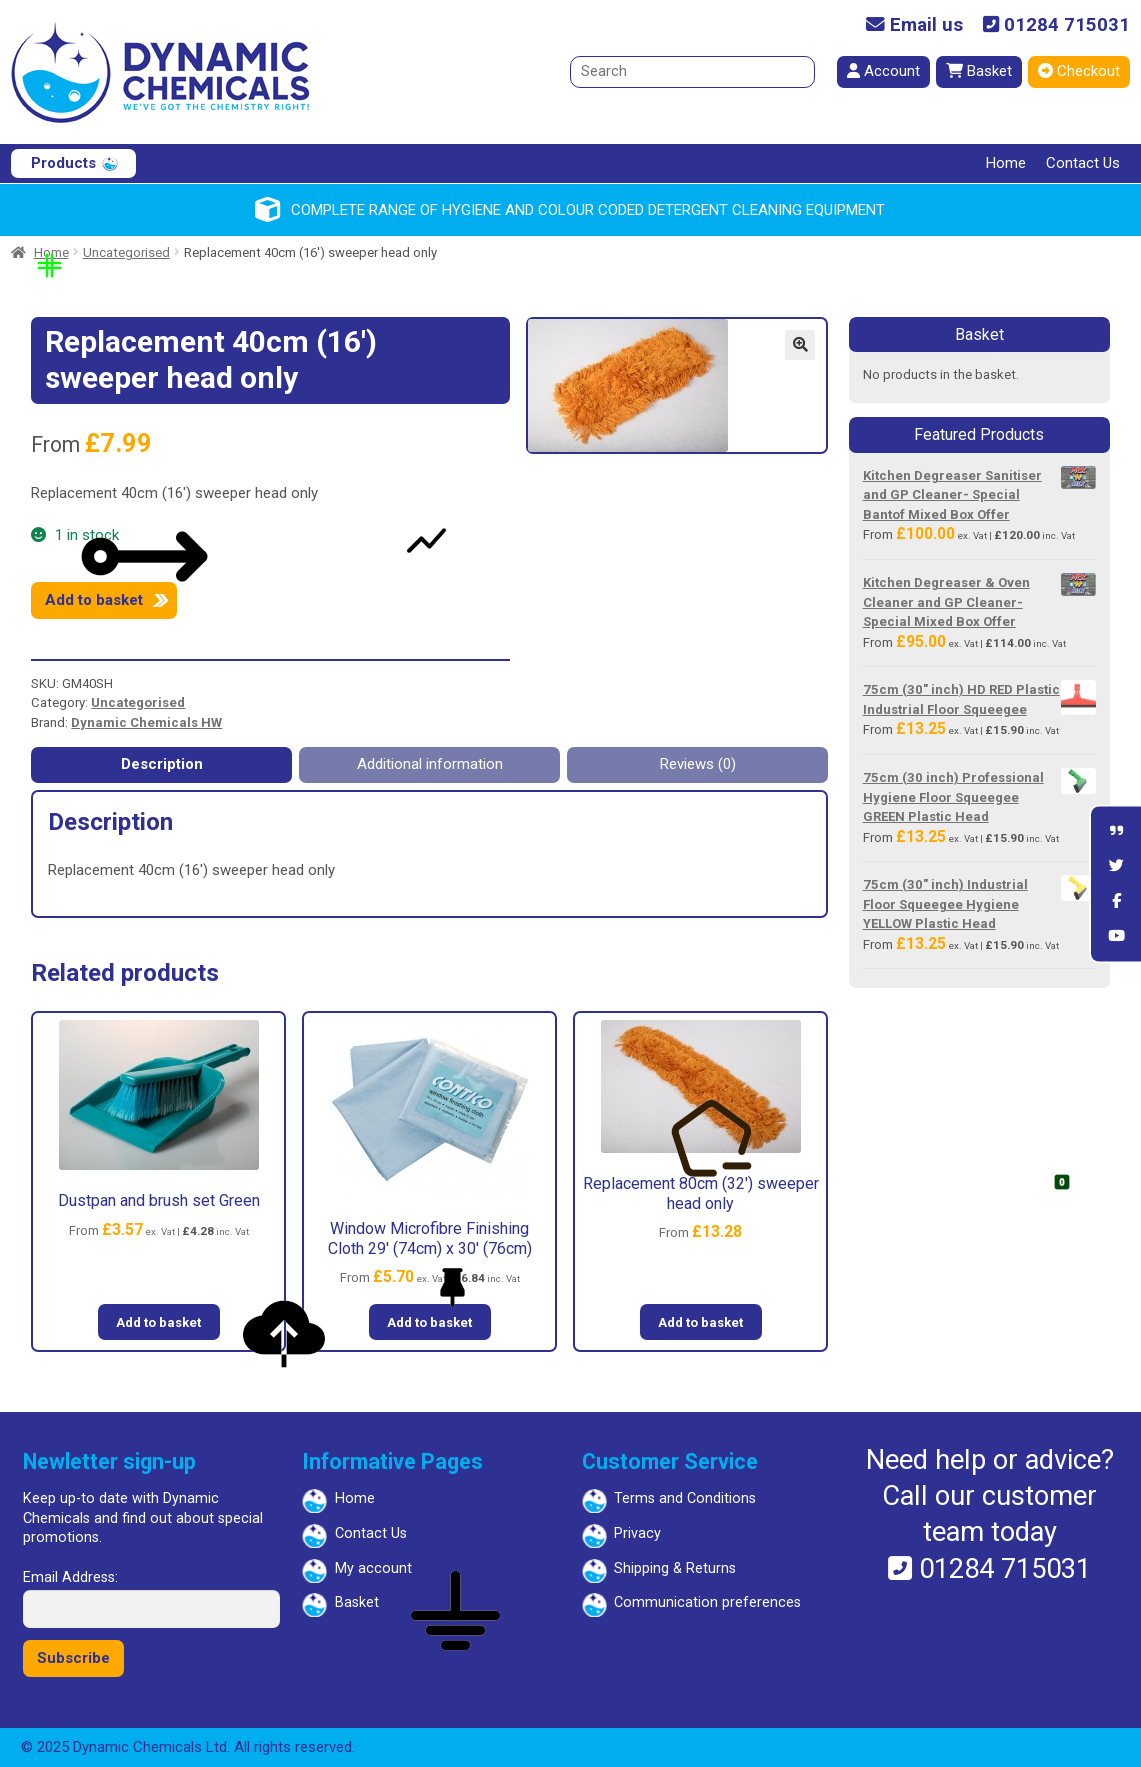 Image resolution: width=1141 pixels, height=1767 pixels. I want to click on apply golden ratio grid overlay, so click(49, 265).